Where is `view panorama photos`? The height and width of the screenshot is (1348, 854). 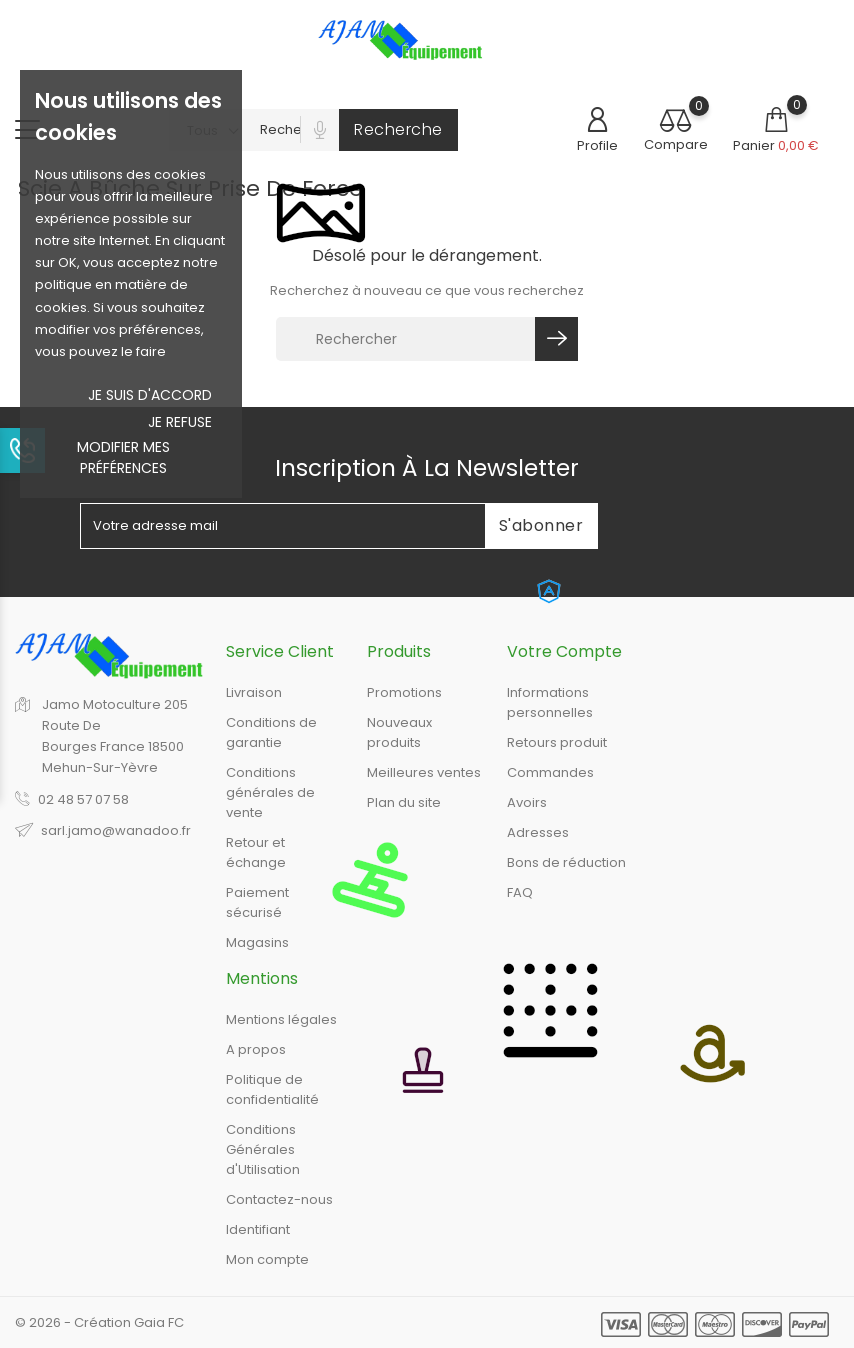 view panorama photos is located at coordinates (321, 213).